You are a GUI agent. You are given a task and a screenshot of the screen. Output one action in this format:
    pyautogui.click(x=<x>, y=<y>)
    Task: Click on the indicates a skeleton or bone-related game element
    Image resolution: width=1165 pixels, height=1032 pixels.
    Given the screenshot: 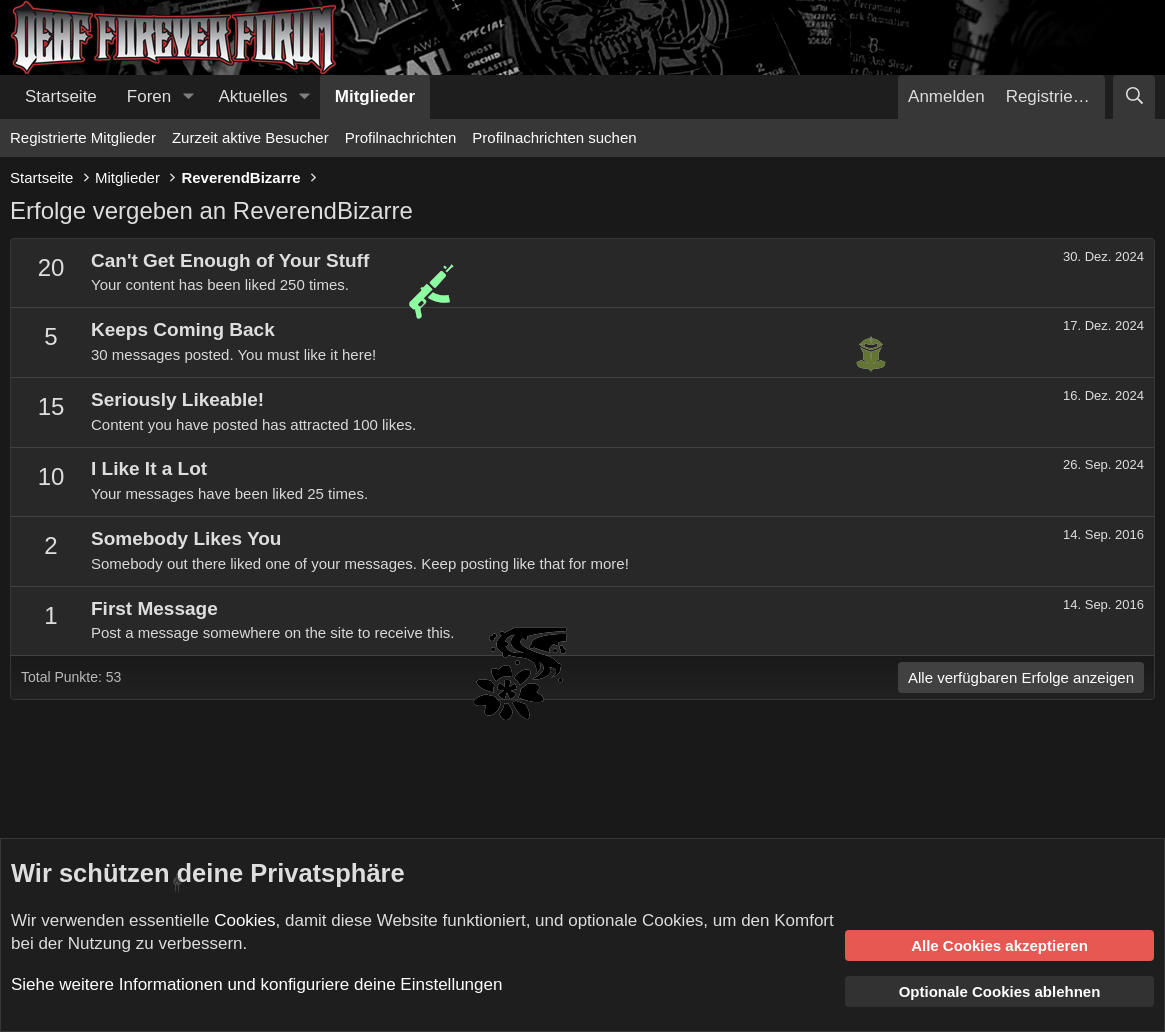 What is the action you would take?
    pyautogui.click(x=177, y=883)
    